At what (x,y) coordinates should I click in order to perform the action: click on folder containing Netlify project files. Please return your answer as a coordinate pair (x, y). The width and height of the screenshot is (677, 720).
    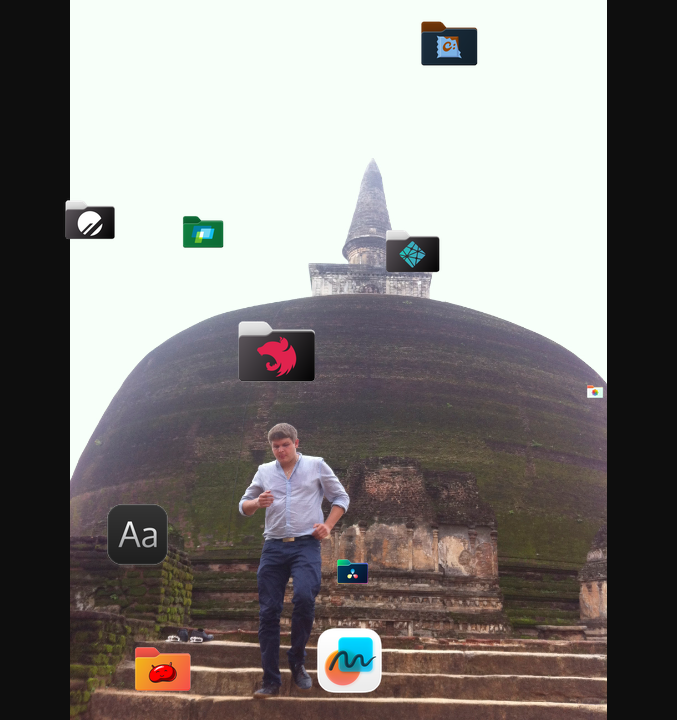
    Looking at the image, I should click on (412, 252).